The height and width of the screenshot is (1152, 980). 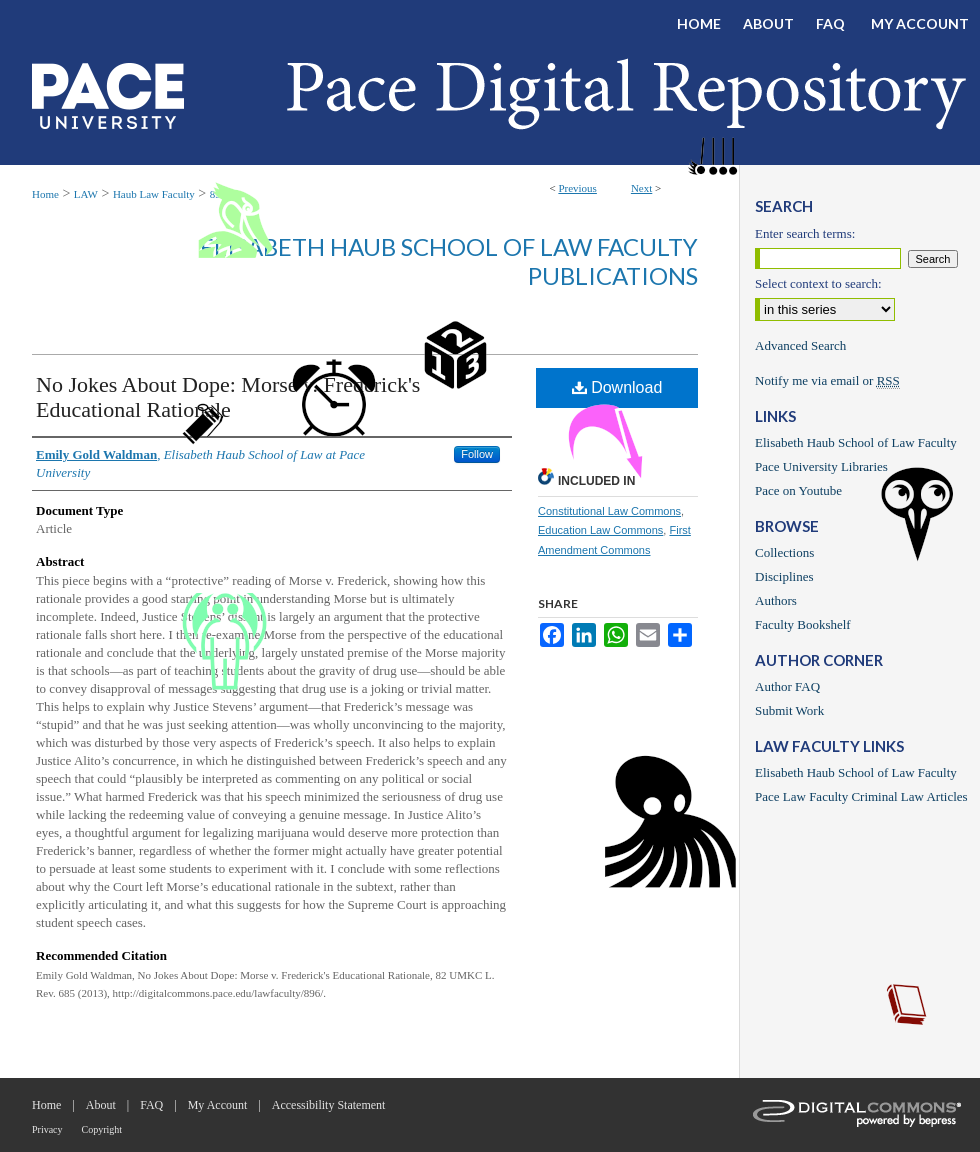 I want to click on set or view alarms, so click(x=334, y=398).